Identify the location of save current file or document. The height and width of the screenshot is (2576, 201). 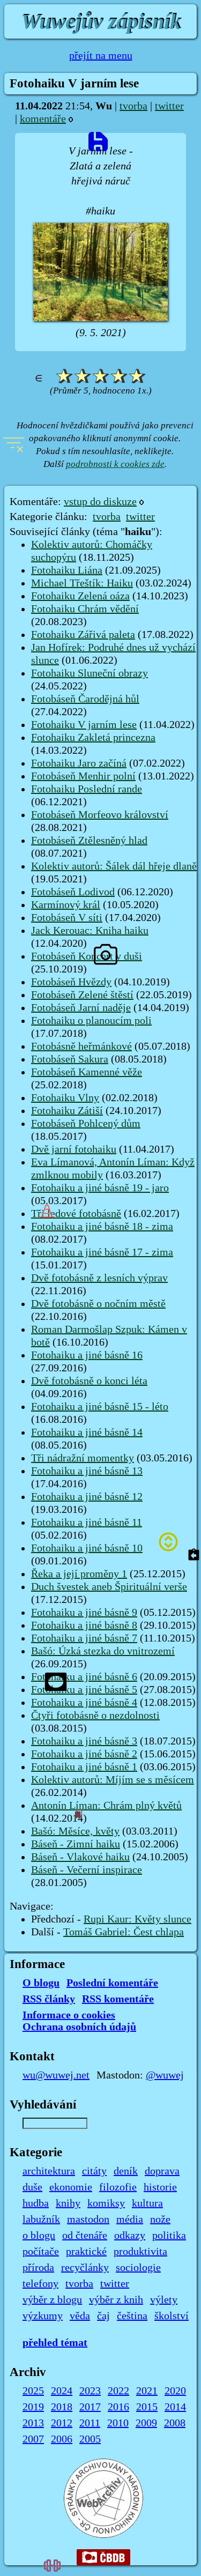
(98, 142).